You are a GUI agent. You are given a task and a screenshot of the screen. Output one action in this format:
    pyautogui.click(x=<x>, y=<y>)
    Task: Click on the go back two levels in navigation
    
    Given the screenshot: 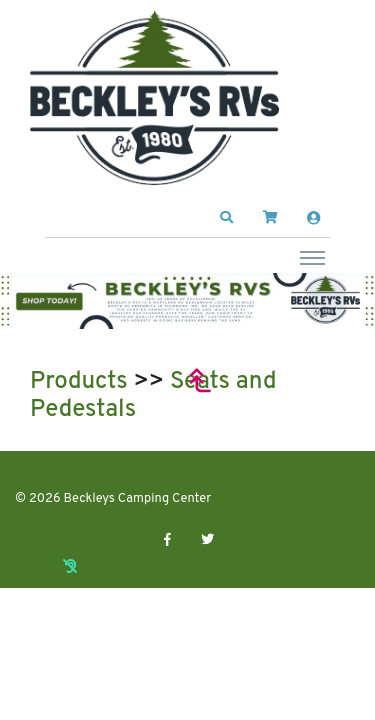 What is the action you would take?
    pyautogui.click(x=201, y=381)
    